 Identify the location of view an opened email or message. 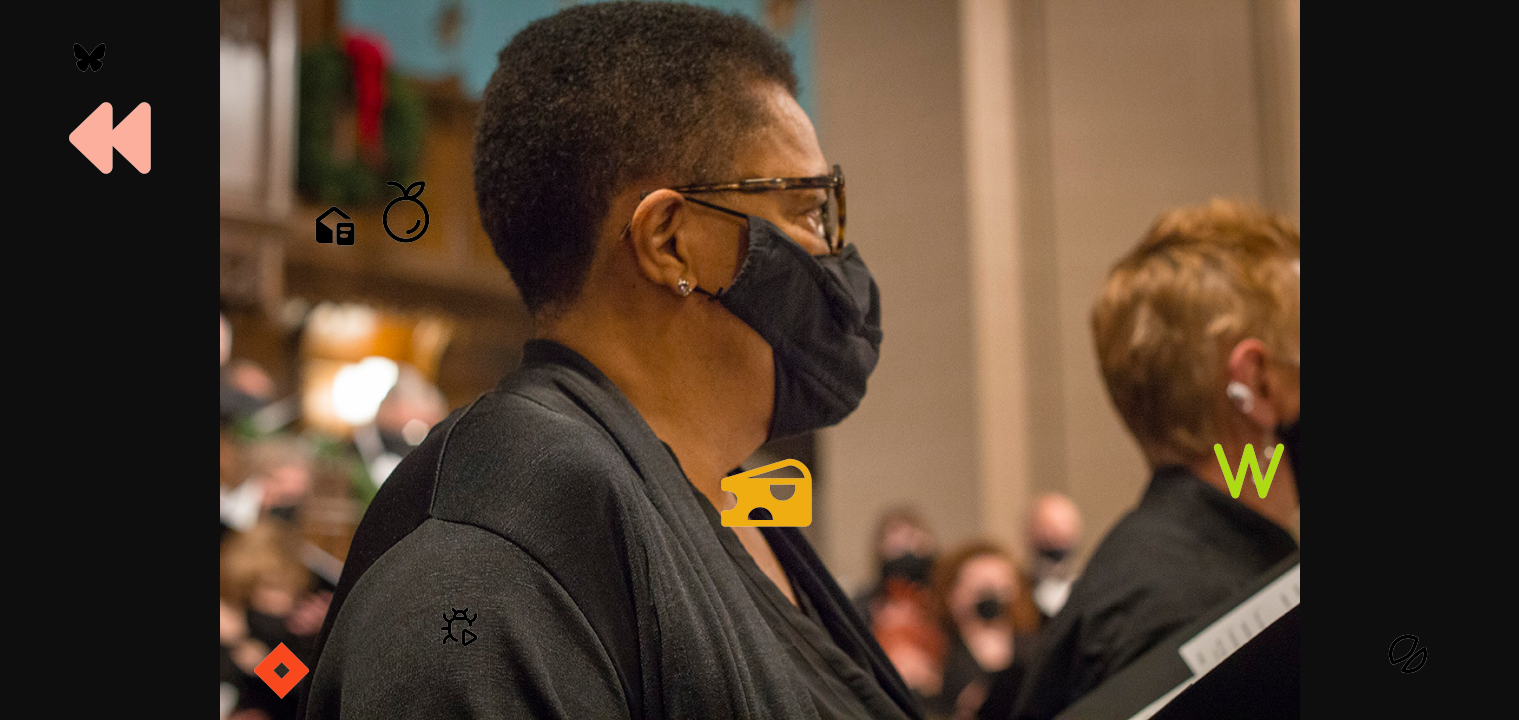
(334, 227).